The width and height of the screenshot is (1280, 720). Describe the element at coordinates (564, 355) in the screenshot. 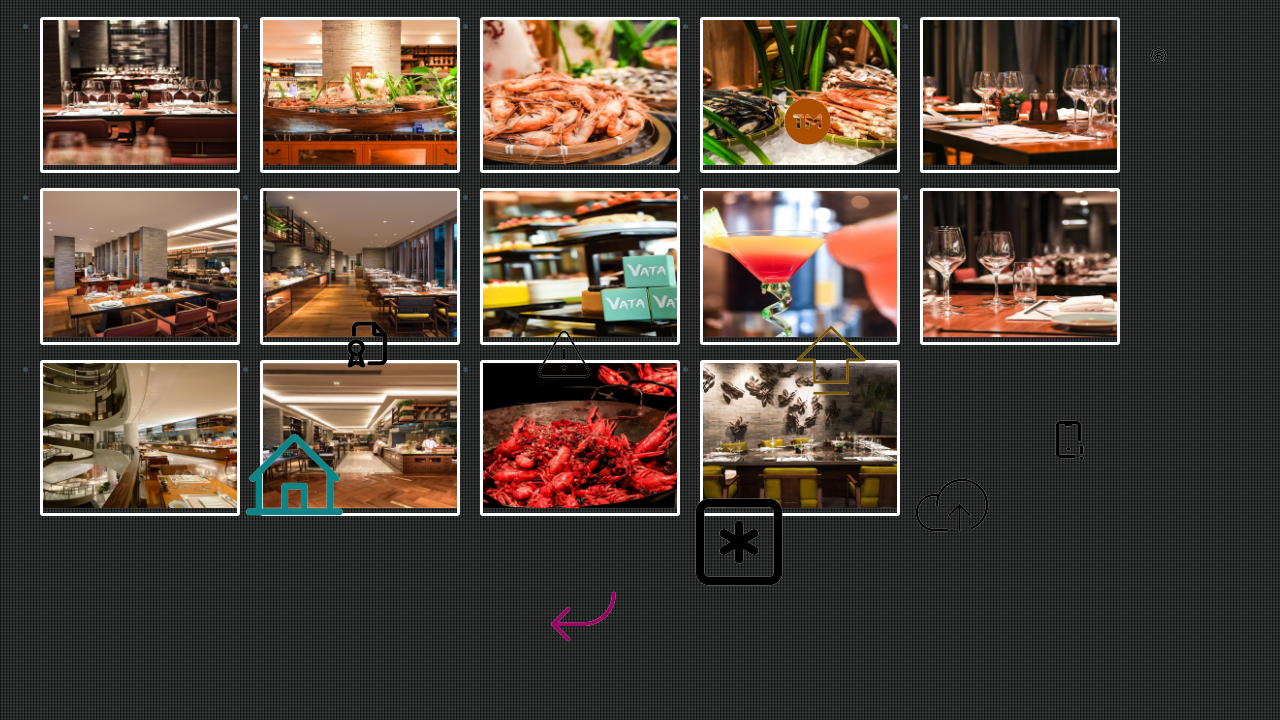

I see `indicates a warning or caution state` at that location.